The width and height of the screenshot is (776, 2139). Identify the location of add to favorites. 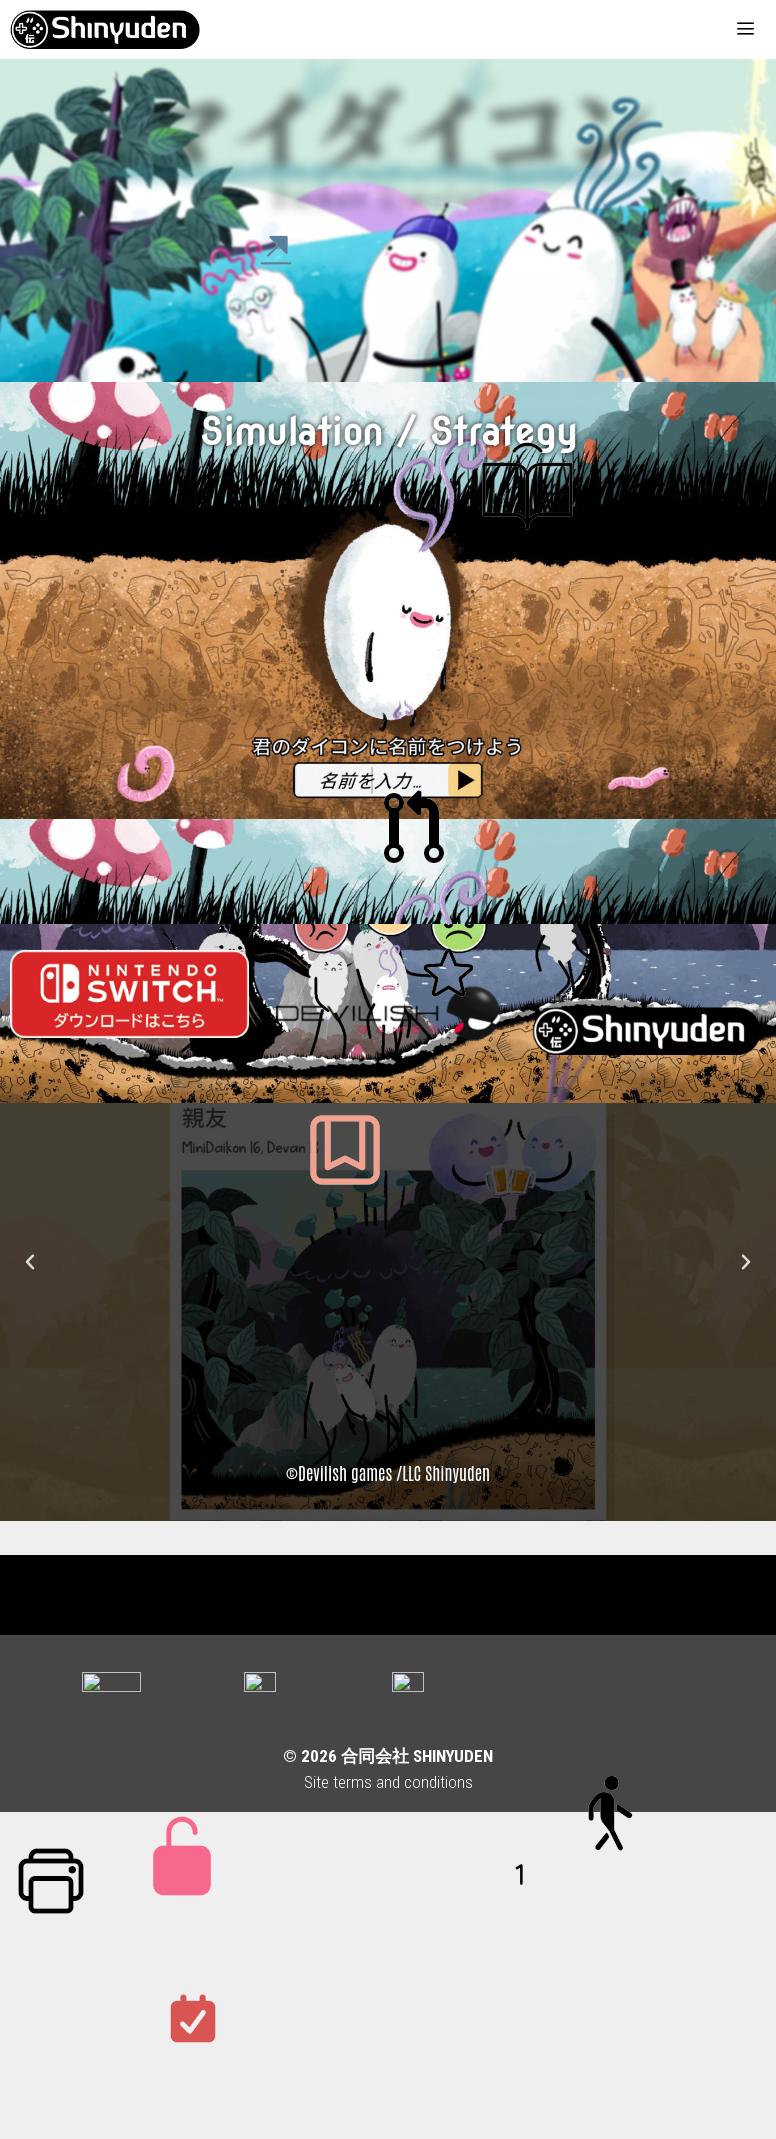
(448, 973).